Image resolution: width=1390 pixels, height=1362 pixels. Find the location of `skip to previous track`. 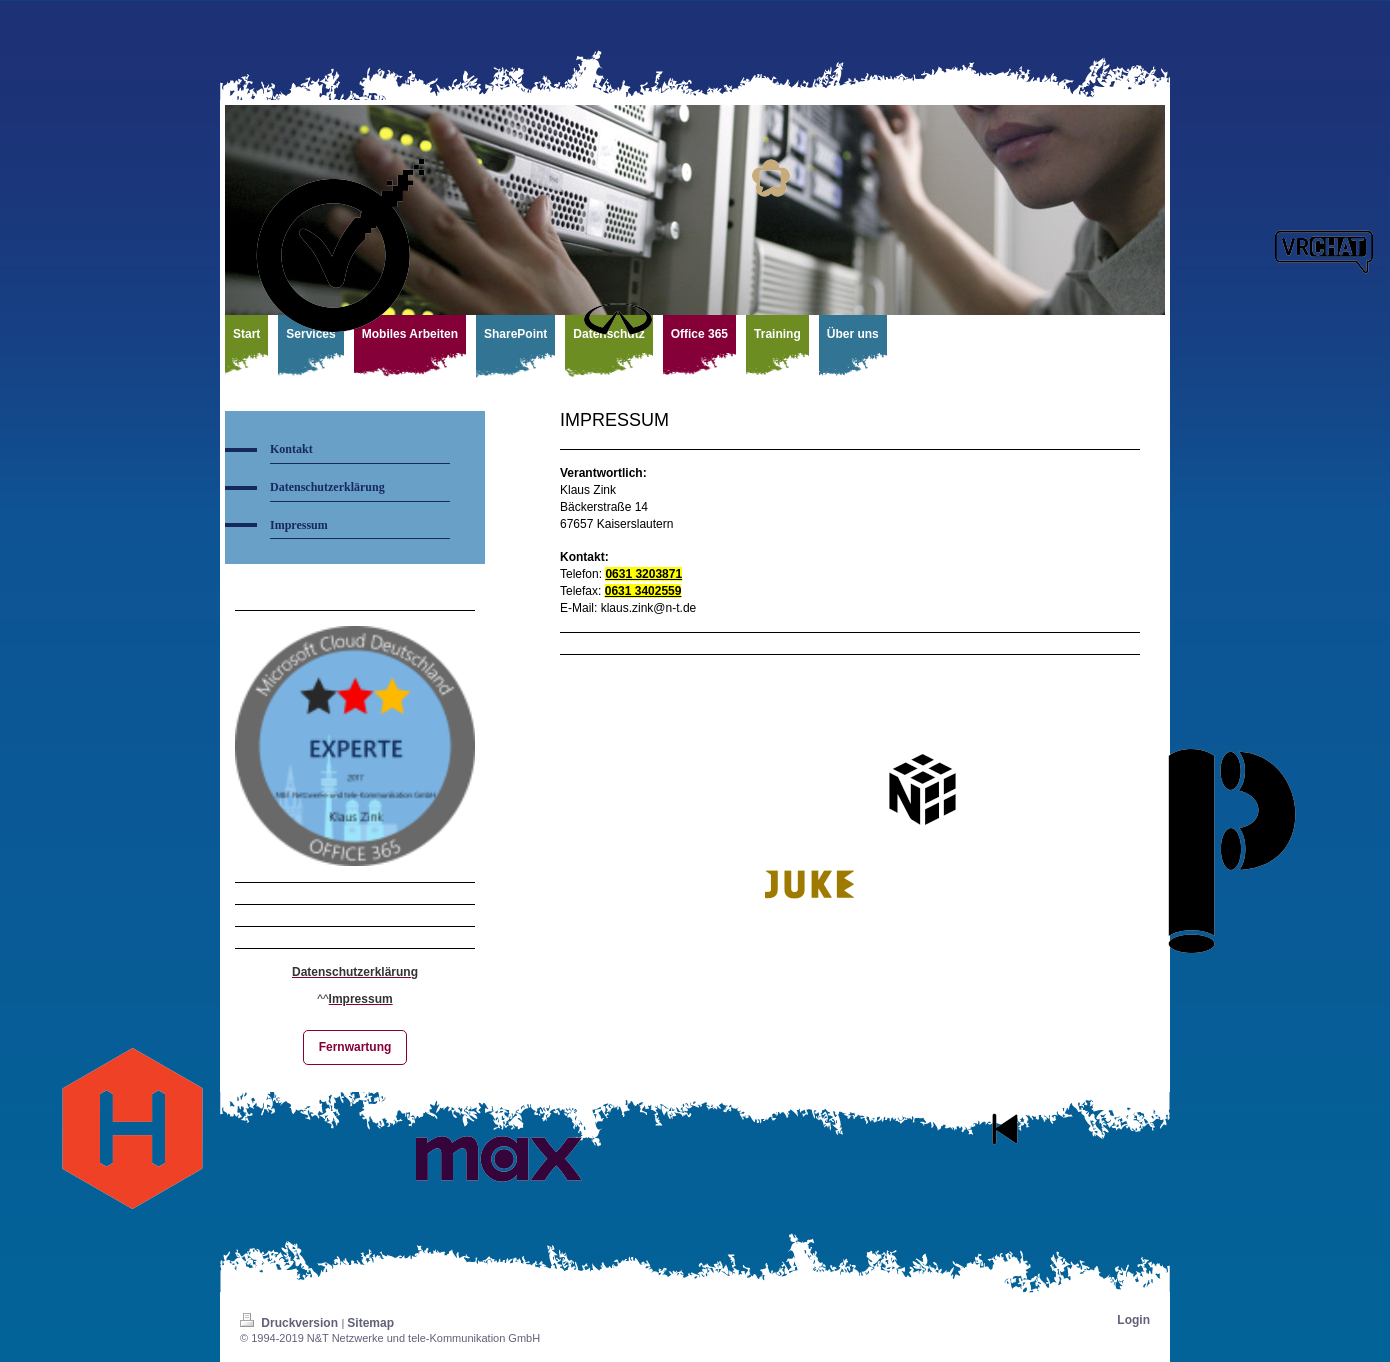

skip to previous track is located at coordinates (1004, 1129).